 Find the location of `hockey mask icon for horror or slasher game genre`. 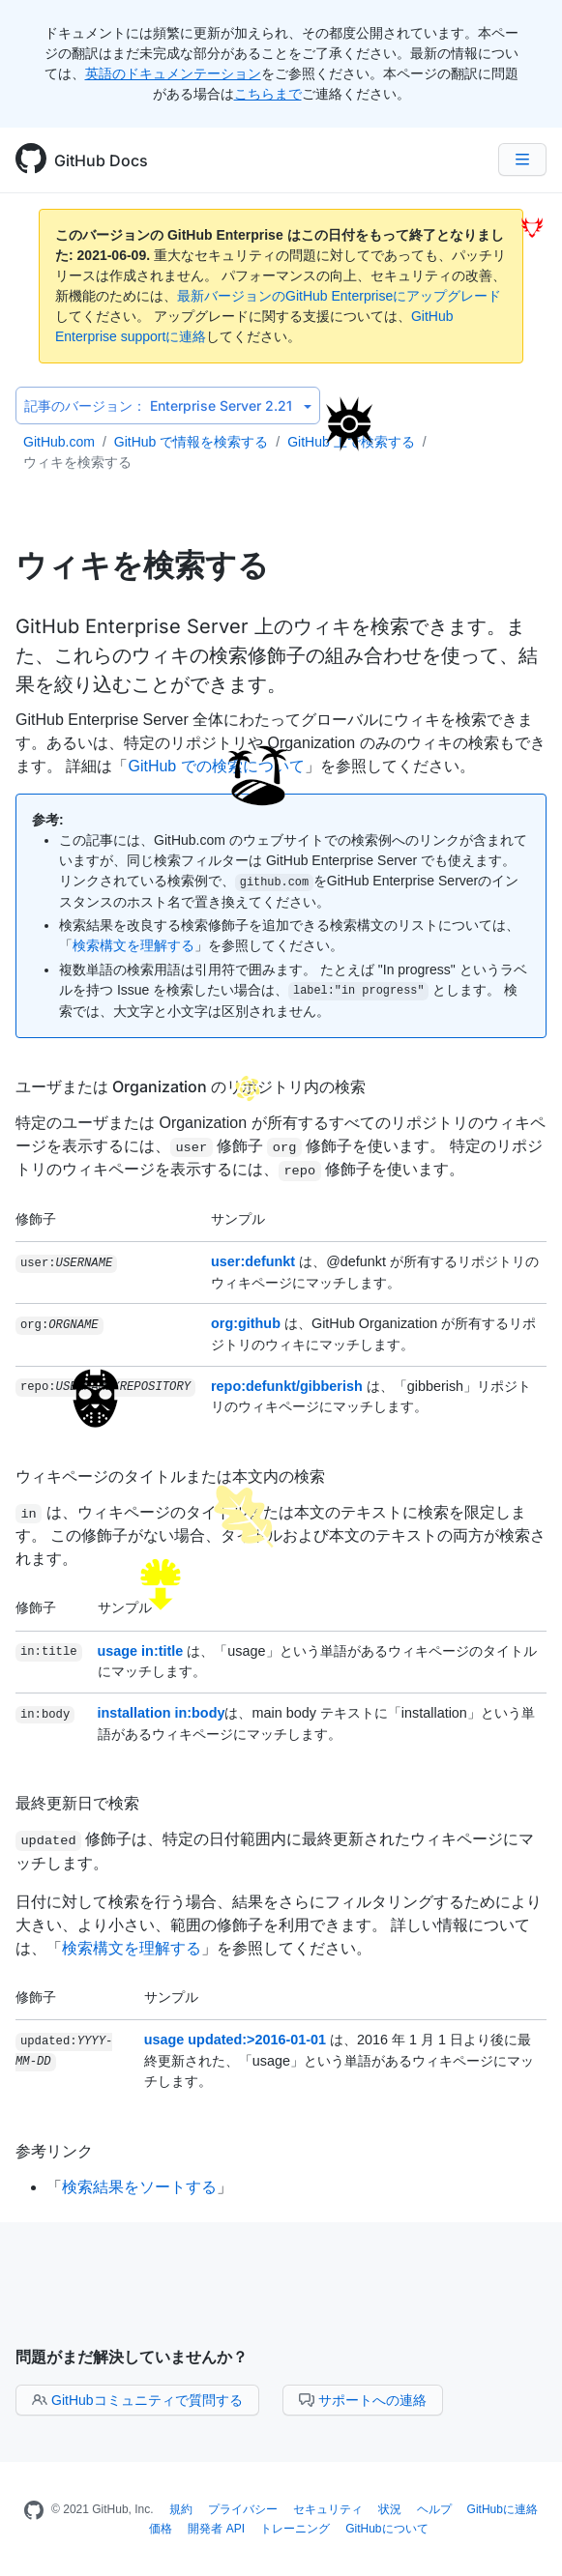

hockey mask icon for horror or slasher game genre is located at coordinates (95, 1398).